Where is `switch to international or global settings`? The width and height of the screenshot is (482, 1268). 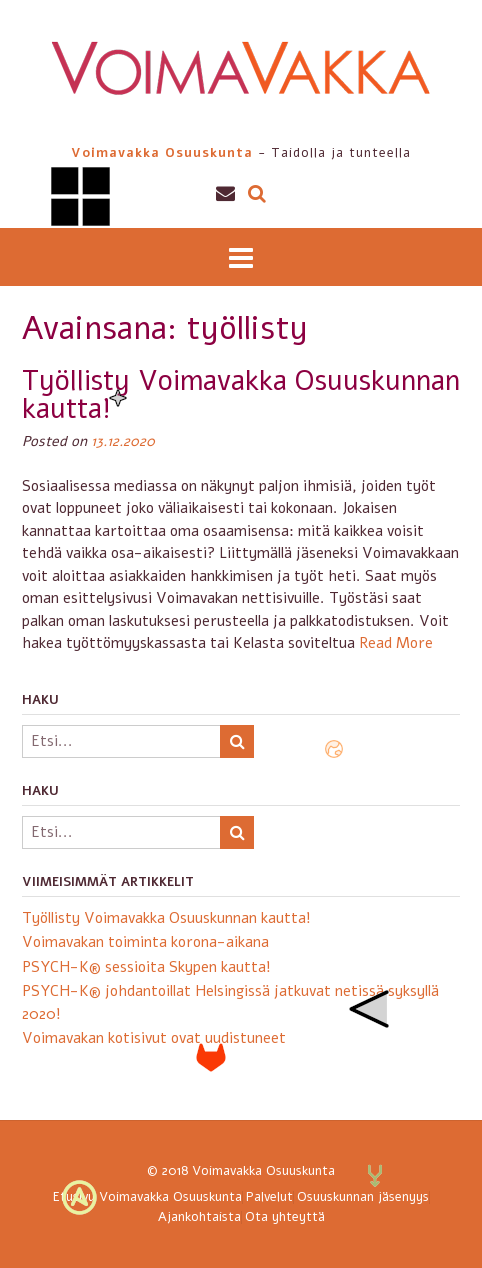
switch to international or global settings is located at coordinates (334, 749).